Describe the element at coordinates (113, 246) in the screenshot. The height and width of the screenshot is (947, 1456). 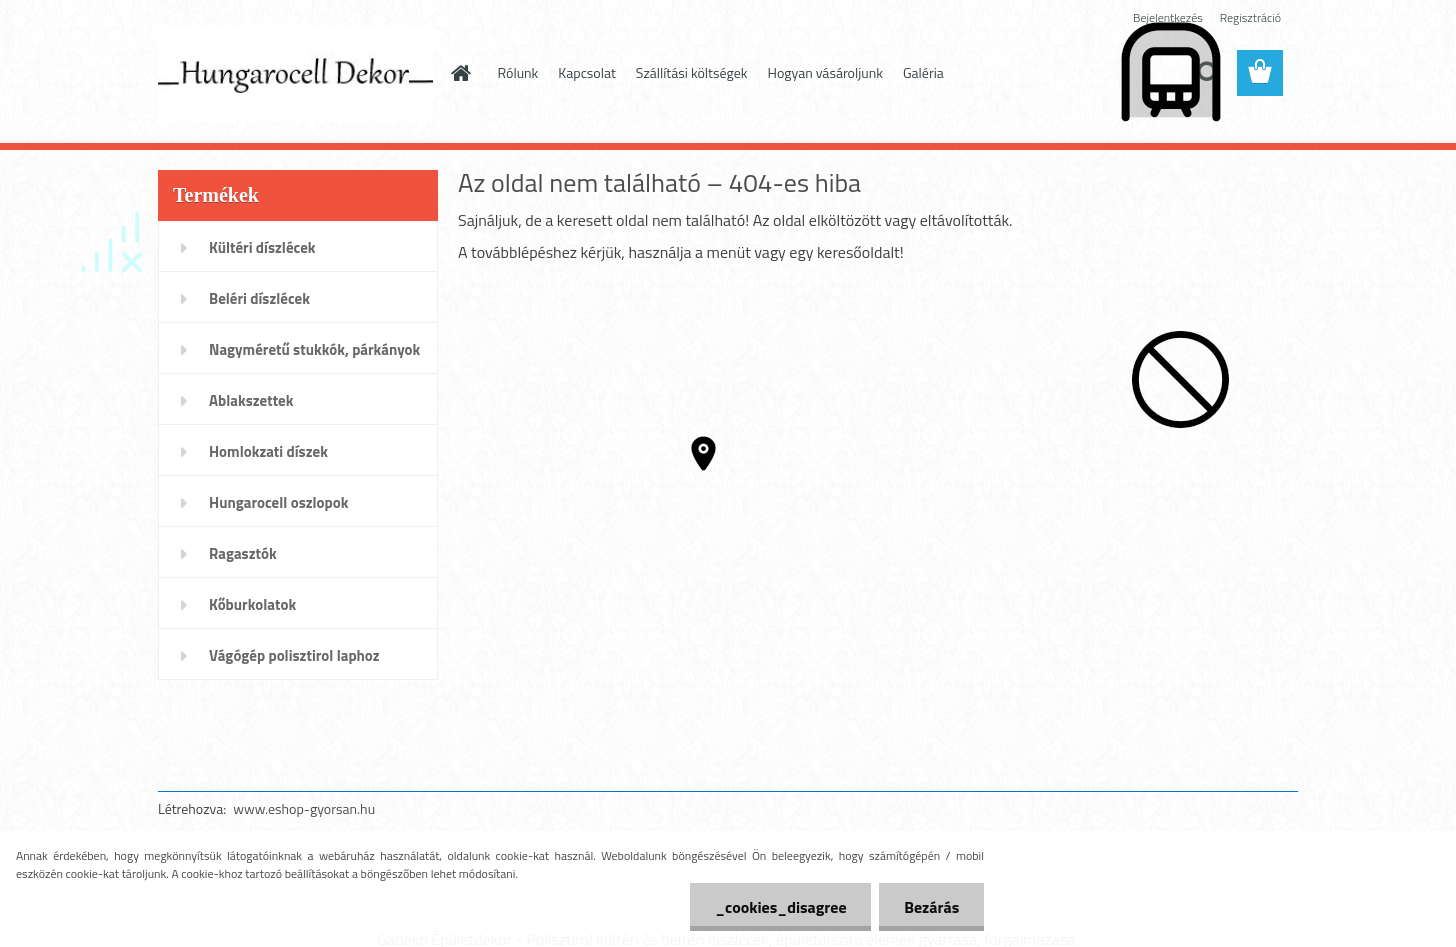
I see `no cellular signal available` at that location.